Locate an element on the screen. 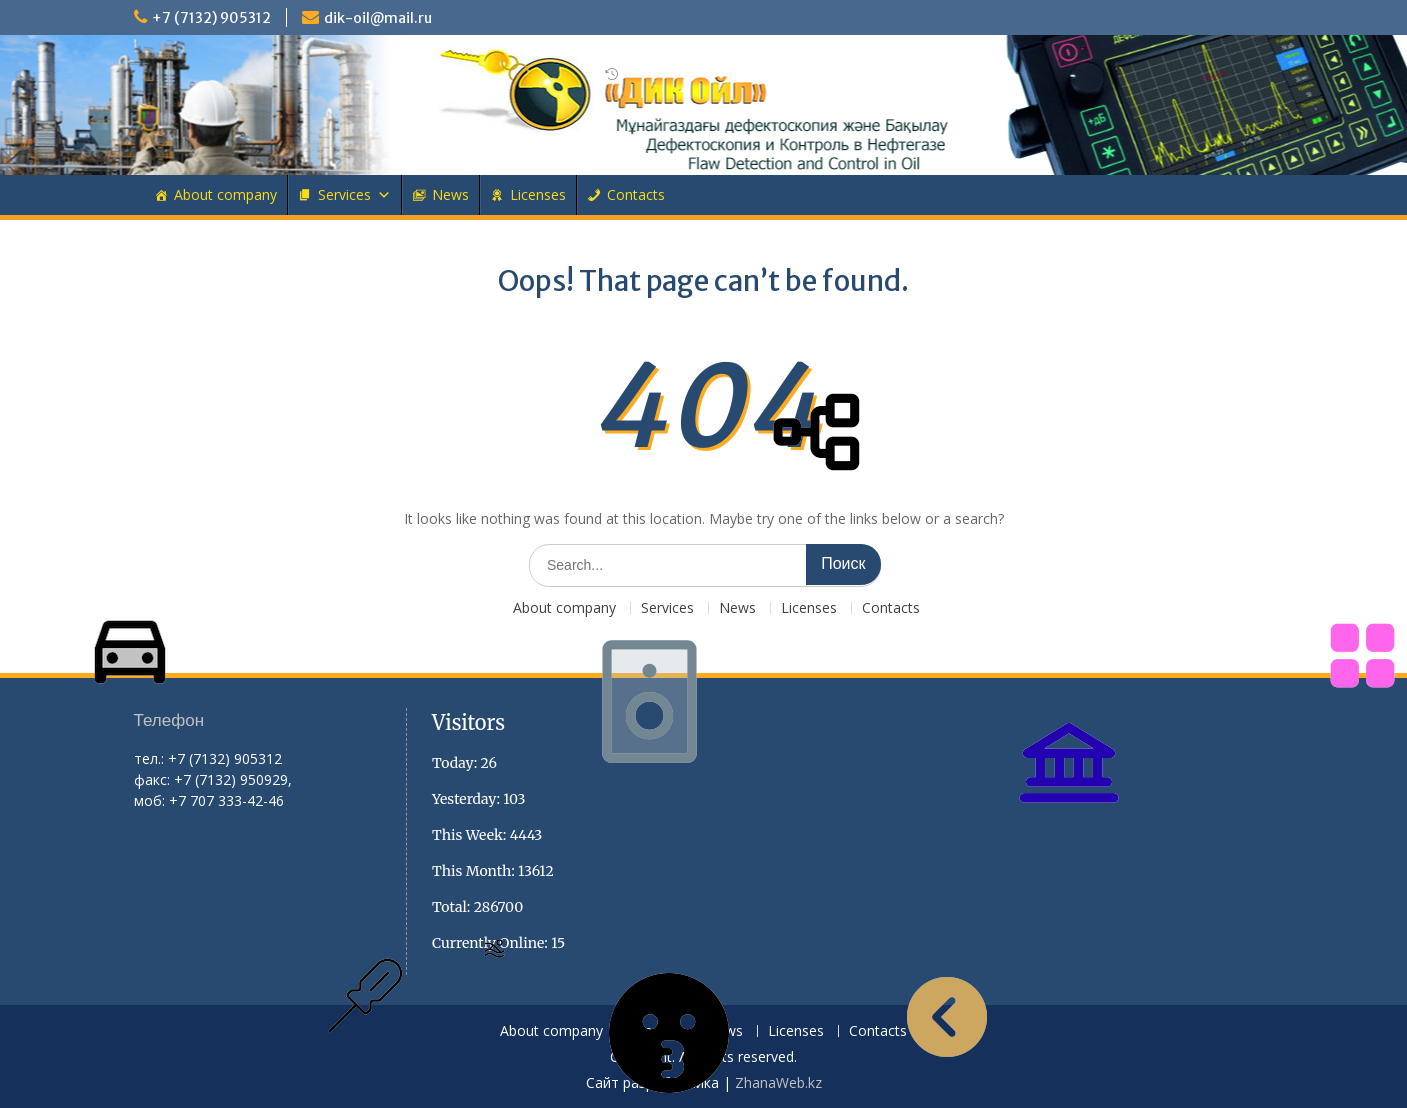 The width and height of the screenshot is (1407, 1108). adjust speaker or audio output settings is located at coordinates (649, 701).